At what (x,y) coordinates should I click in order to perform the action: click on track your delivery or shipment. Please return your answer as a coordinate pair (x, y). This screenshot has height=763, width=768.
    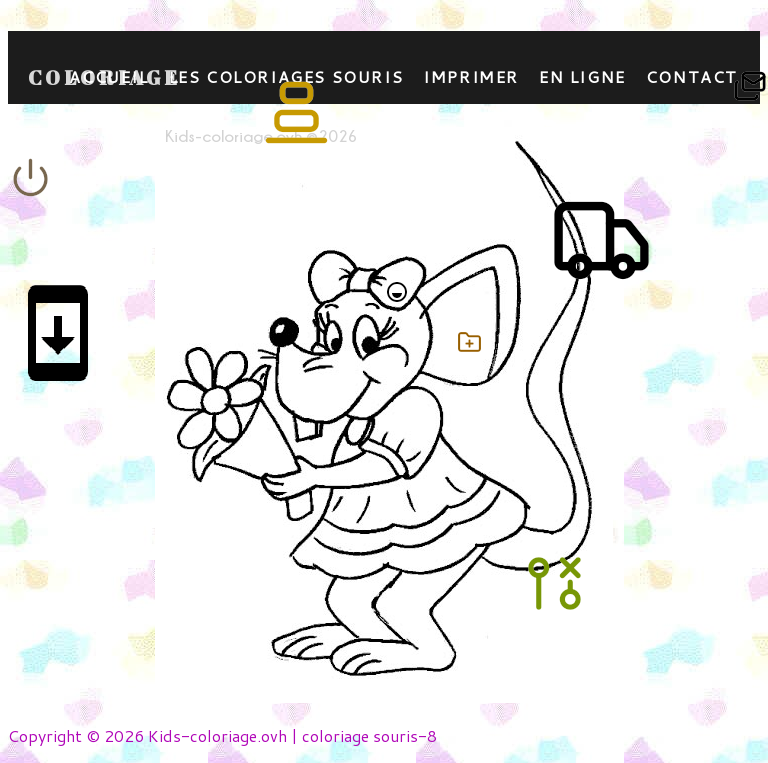
    Looking at the image, I should click on (601, 240).